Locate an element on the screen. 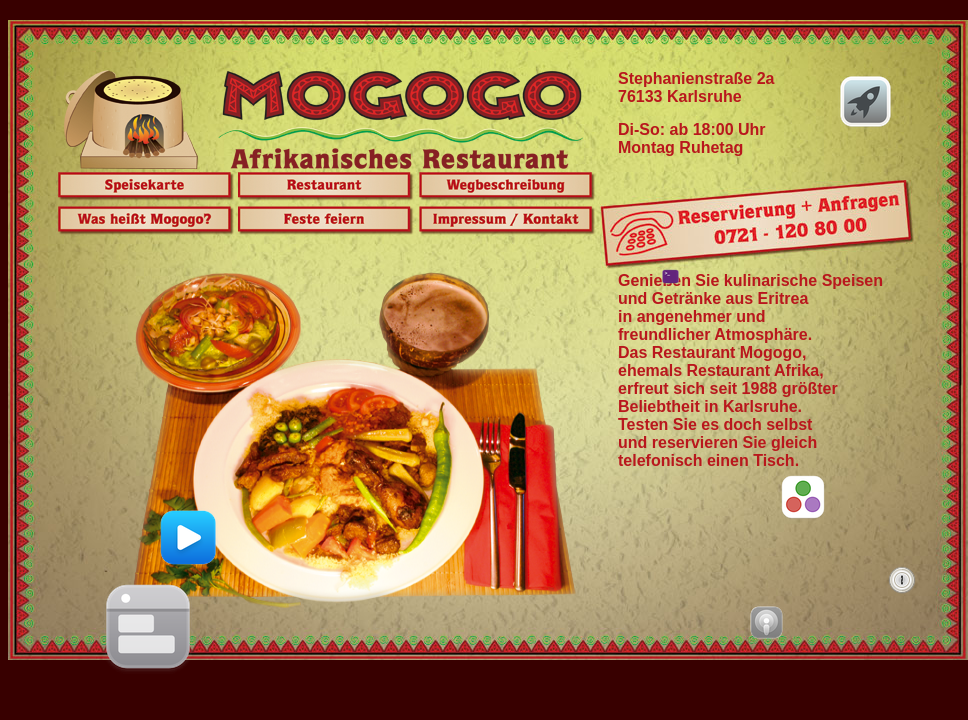 This screenshot has height=720, width=968. open the passwords app is located at coordinates (902, 580).